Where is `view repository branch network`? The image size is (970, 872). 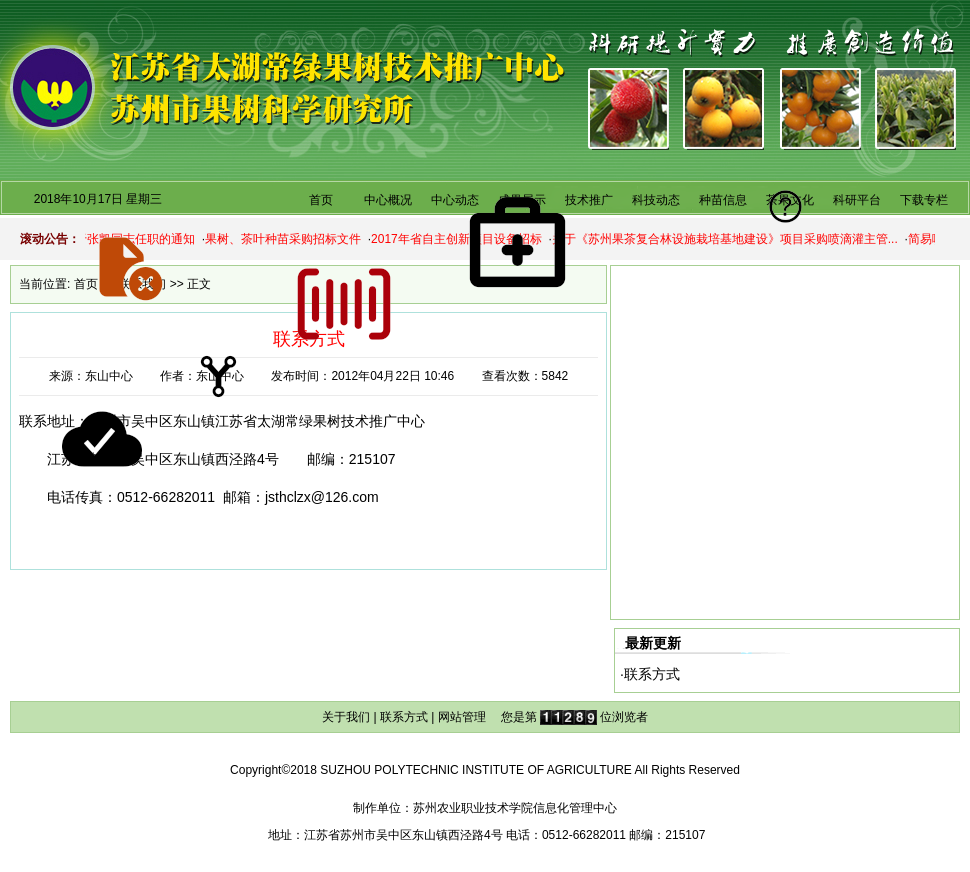
view repository branch network is located at coordinates (218, 376).